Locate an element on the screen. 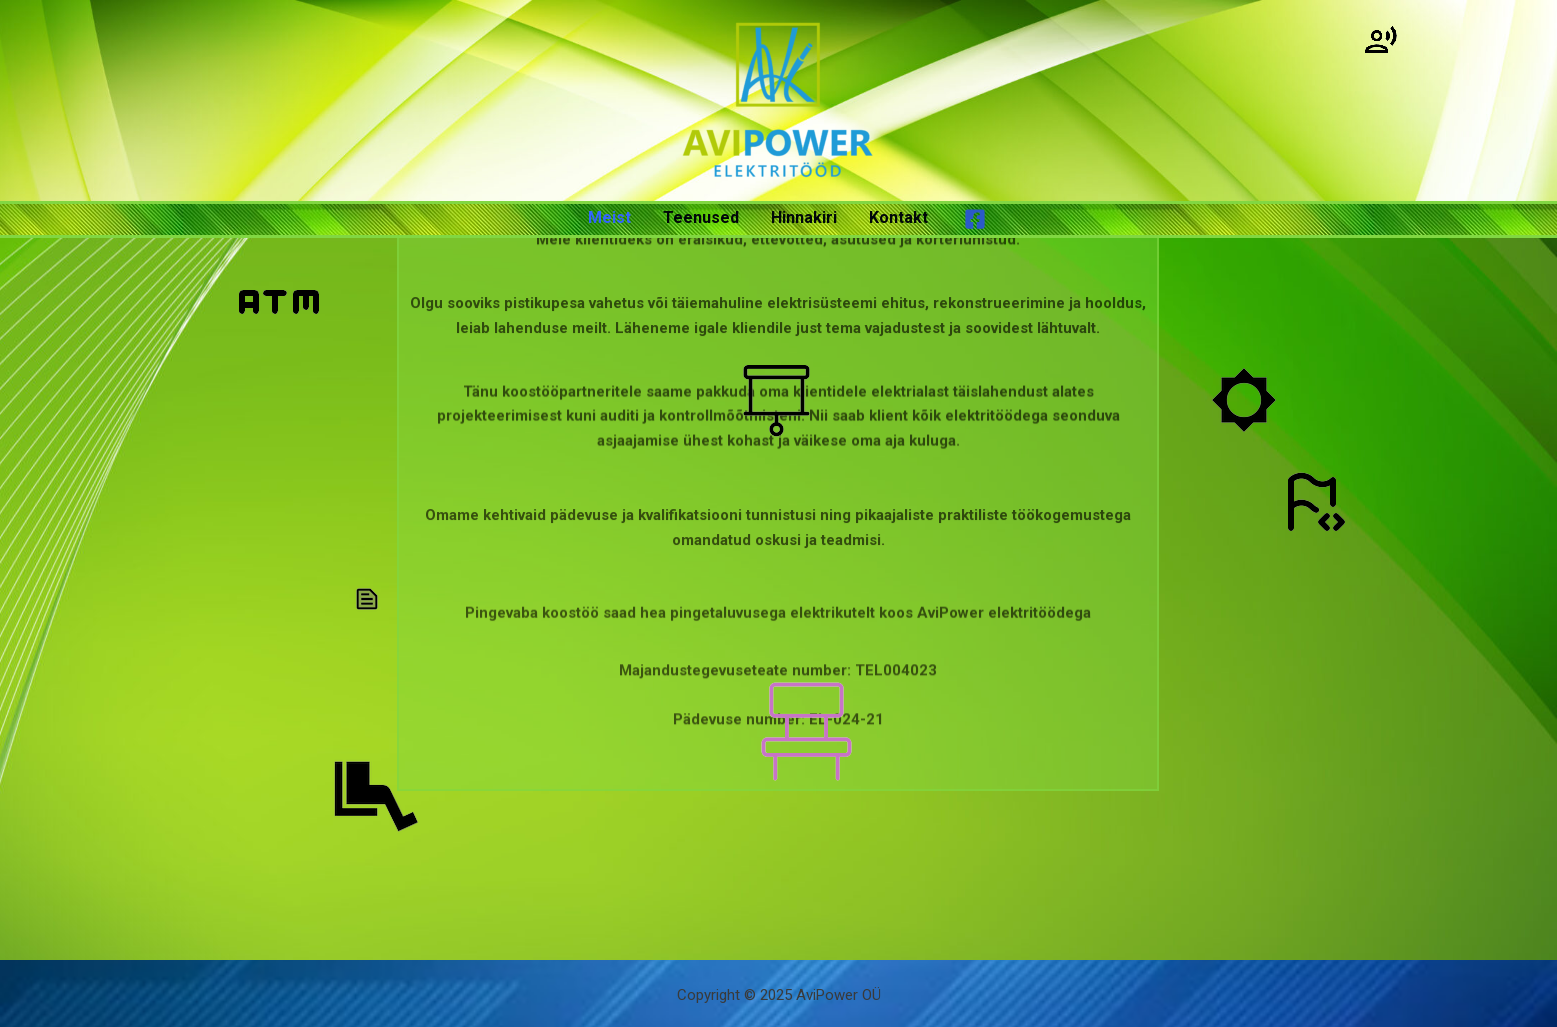 The width and height of the screenshot is (1557, 1027). select extra legroom seat option is located at coordinates (373, 796).